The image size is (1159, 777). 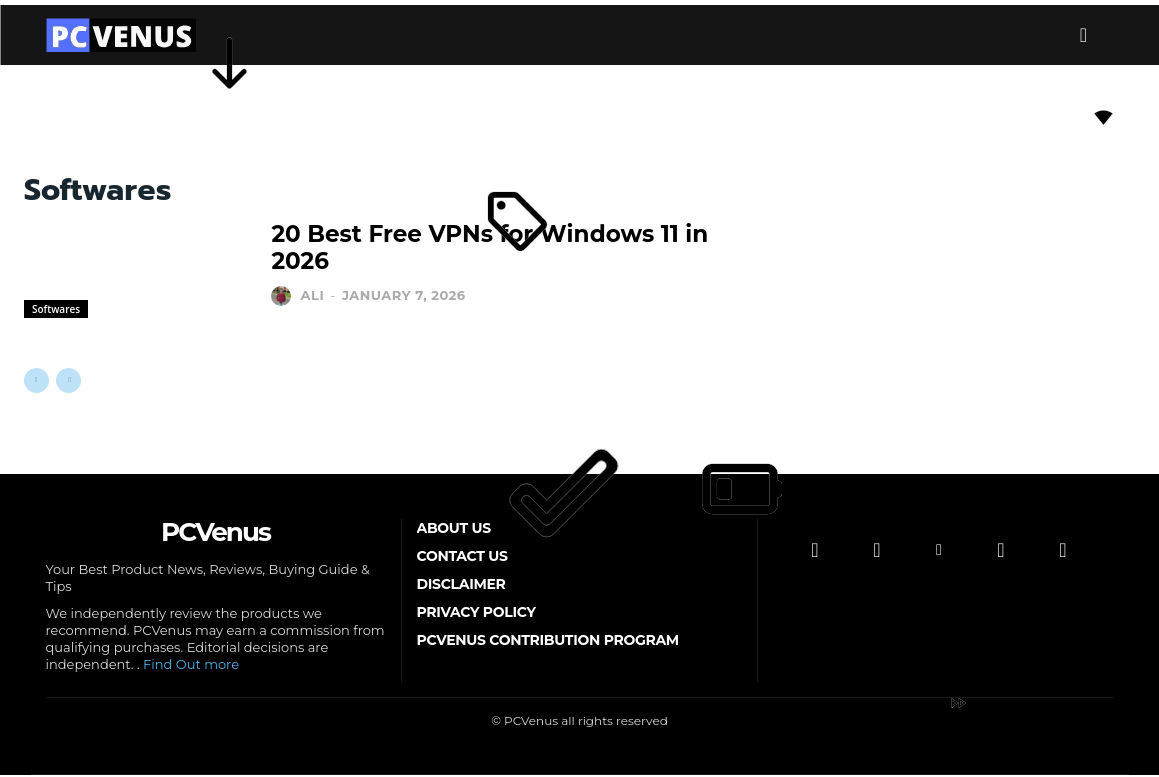 I want to click on add or view tags for an item, so click(x=517, y=221).